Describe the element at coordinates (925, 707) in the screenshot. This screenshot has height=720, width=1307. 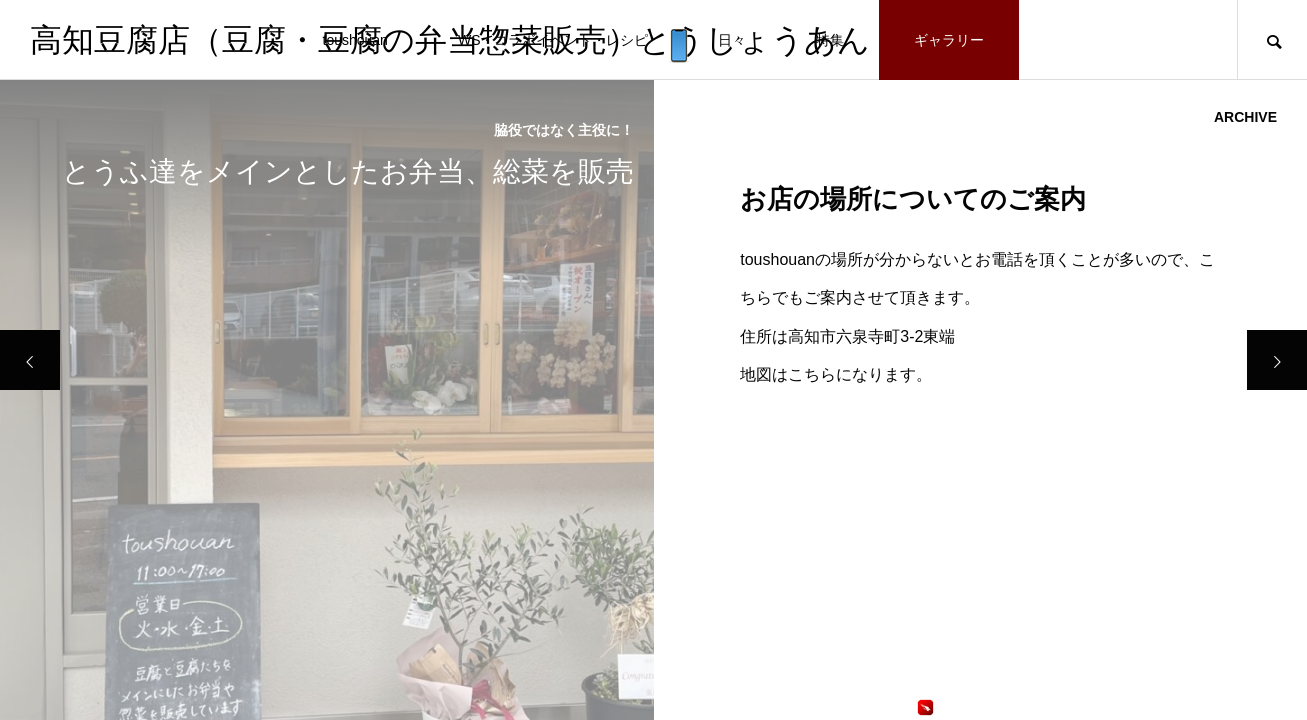
I see `open CrowdStrike Falcon endpoint security app` at that location.